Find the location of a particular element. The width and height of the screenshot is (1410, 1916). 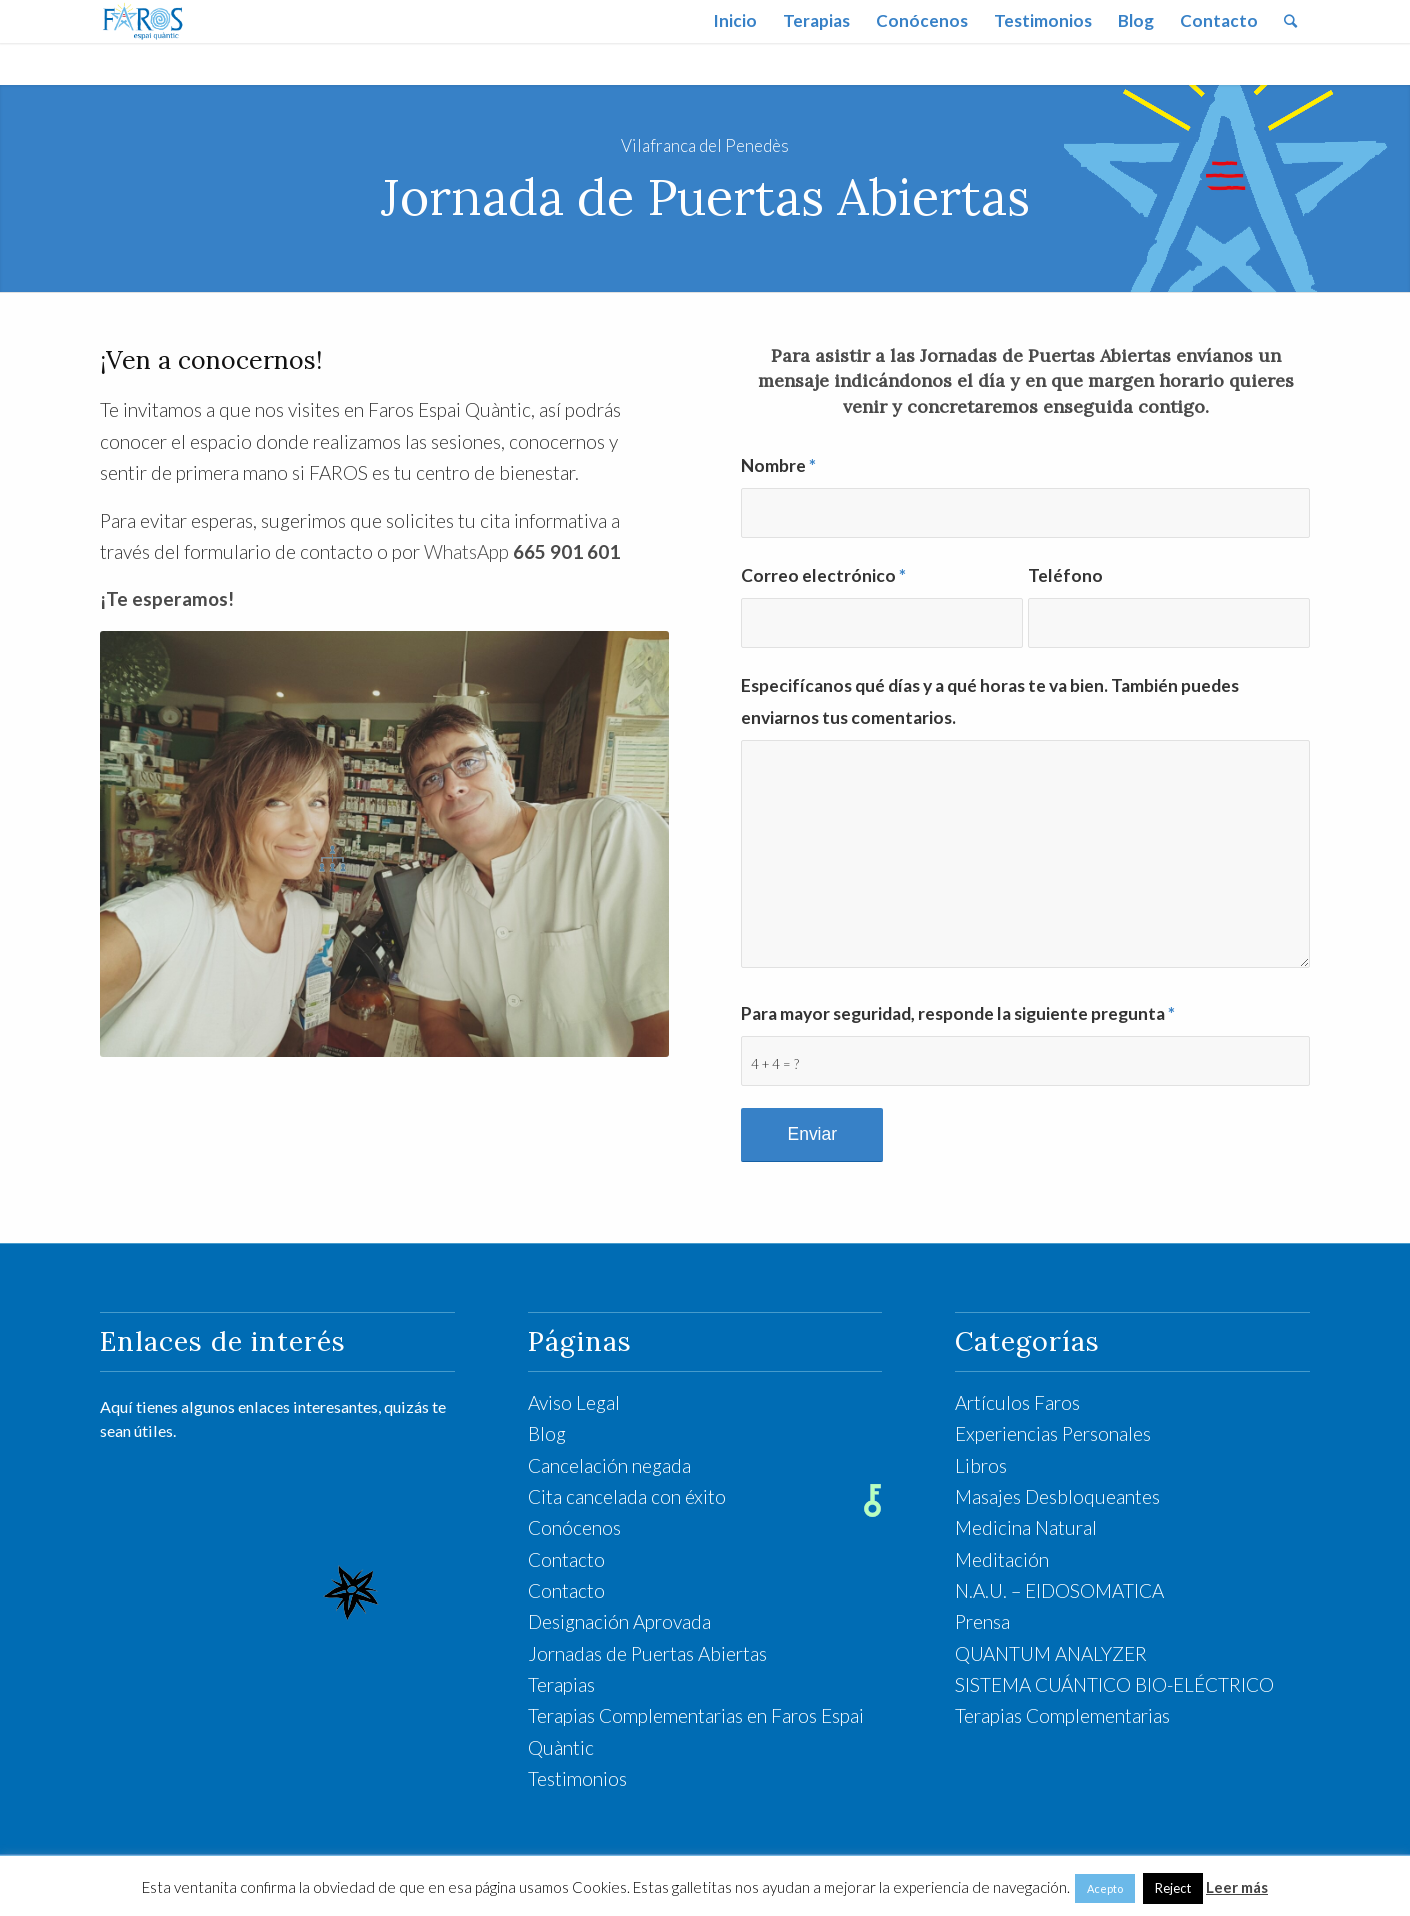

unlock a feature or access restricted content is located at coordinates (872, 1500).